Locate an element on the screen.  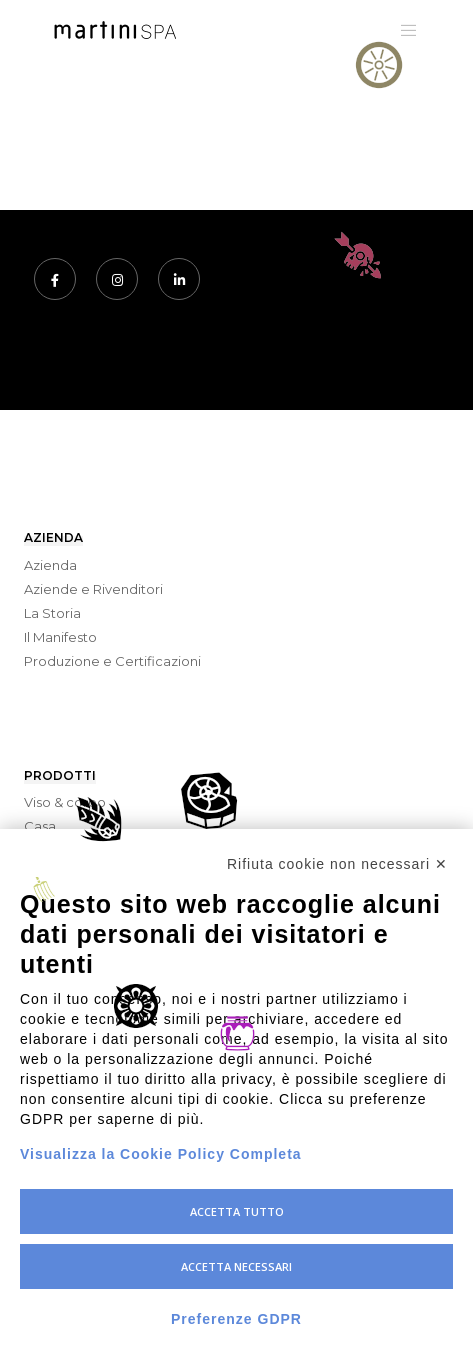
skull pierced by arrow achievement or trophy is located at coordinates (358, 255).